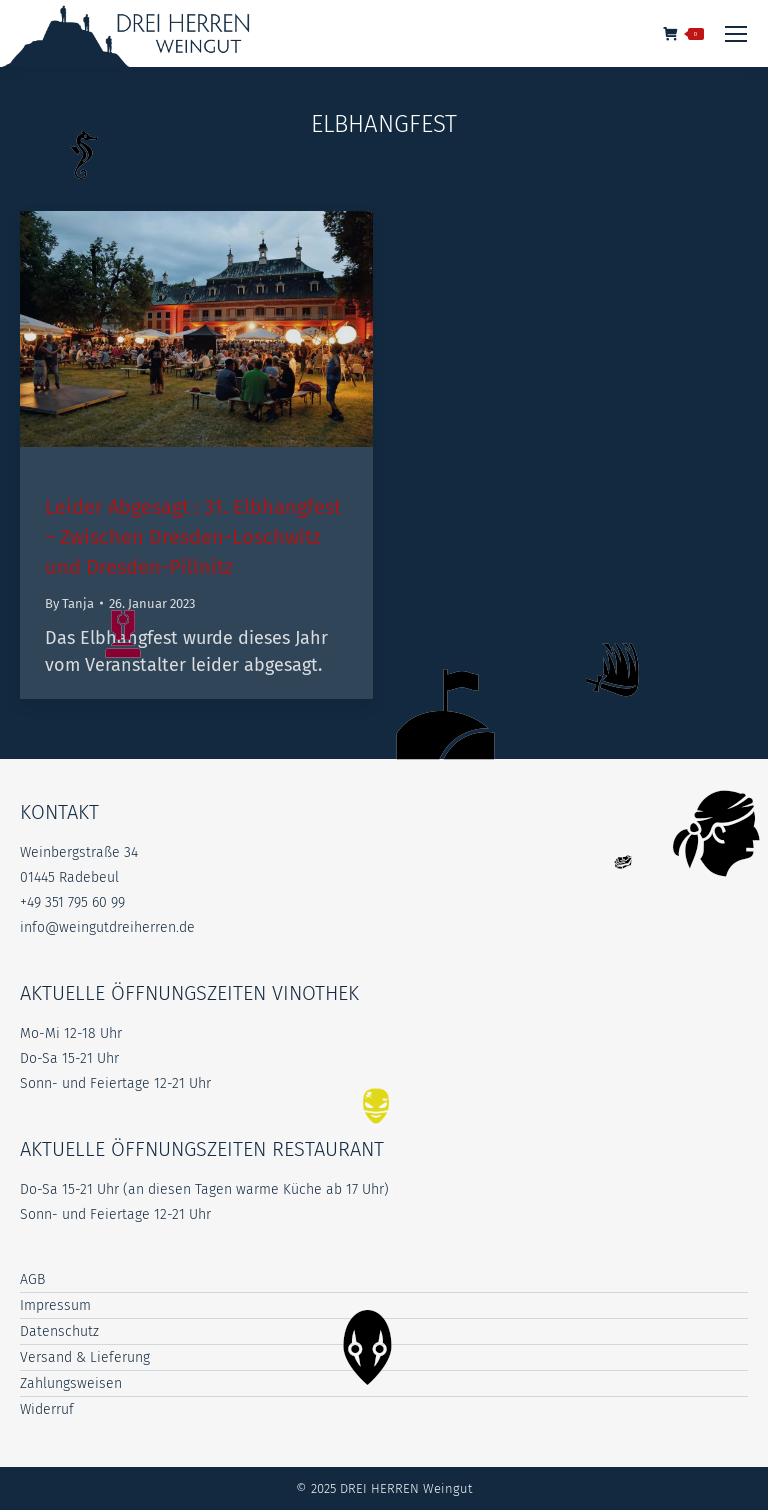 This screenshot has height=1510, width=768. Describe the element at coordinates (612, 669) in the screenshot. I see `perform a slash attack in combat` at that location.